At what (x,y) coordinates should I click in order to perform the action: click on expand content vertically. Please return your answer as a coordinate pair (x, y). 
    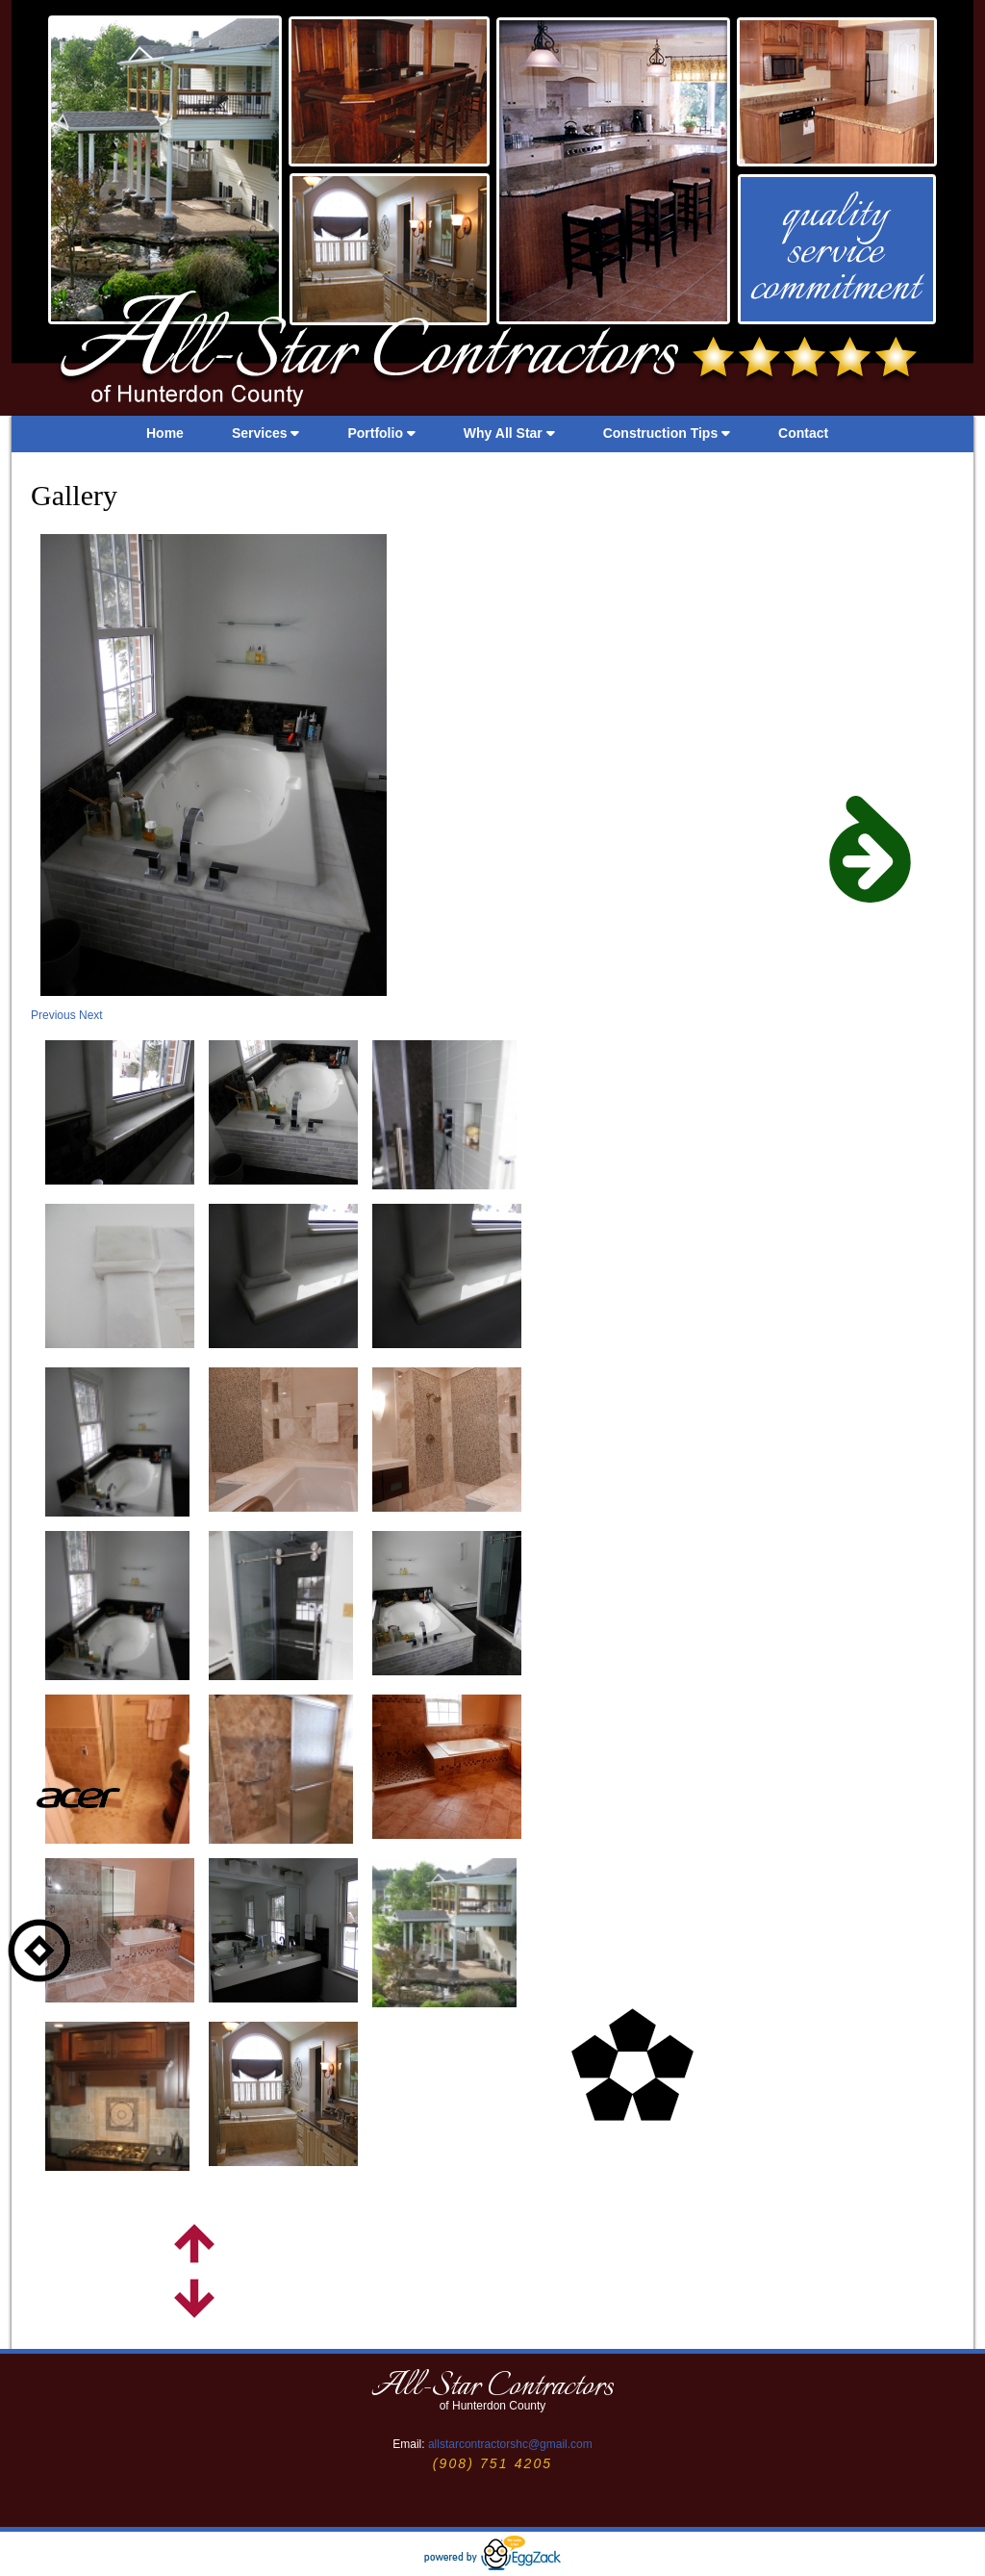
    Looking at the image, I should click on (194, 2271).